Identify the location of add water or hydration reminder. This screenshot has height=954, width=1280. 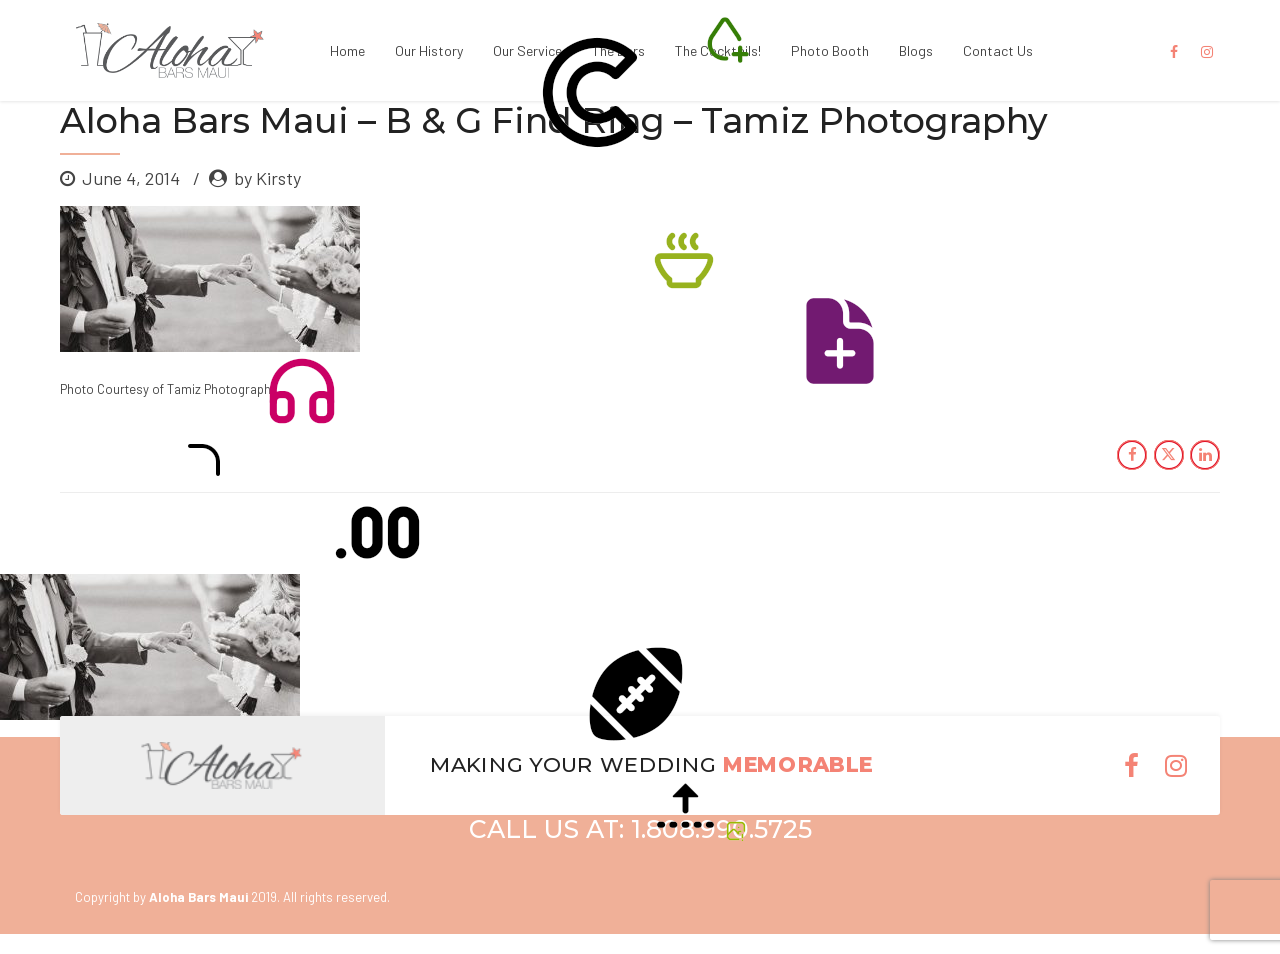
(725, 39).